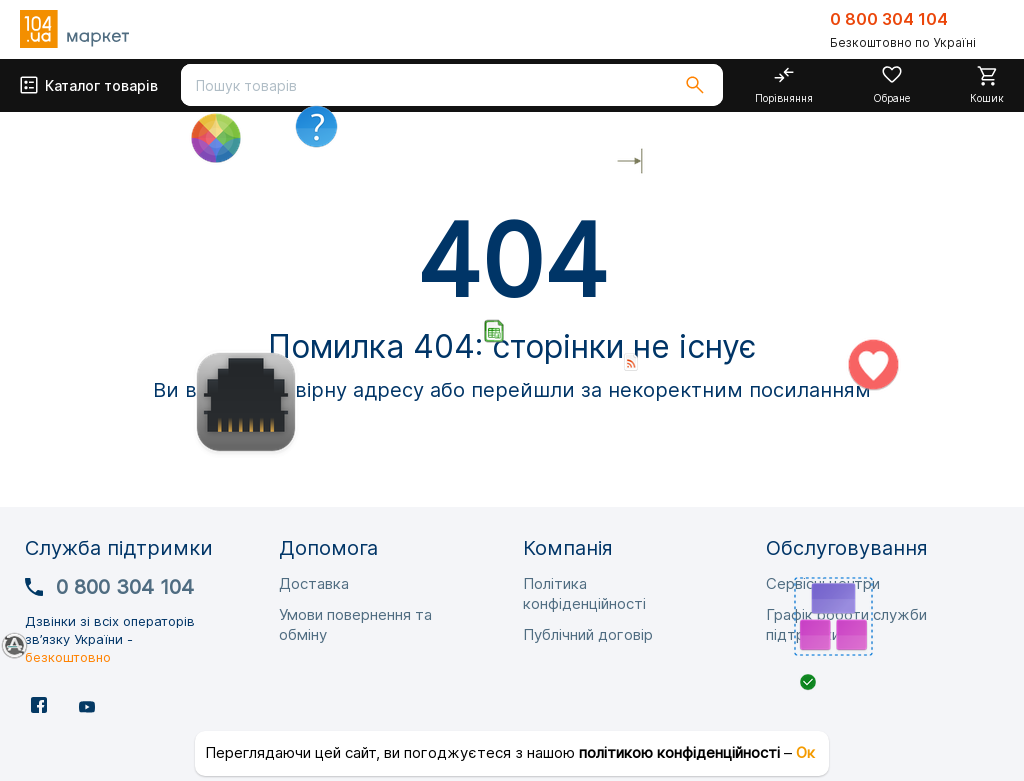 Image resolution: width=1024 pixels, height=781 pixels. What do you see at coordinates (246, 402) in the screenshot?
I see `indicates an RJ11 telephone/DSL network port` at bounding box center [246, 402].